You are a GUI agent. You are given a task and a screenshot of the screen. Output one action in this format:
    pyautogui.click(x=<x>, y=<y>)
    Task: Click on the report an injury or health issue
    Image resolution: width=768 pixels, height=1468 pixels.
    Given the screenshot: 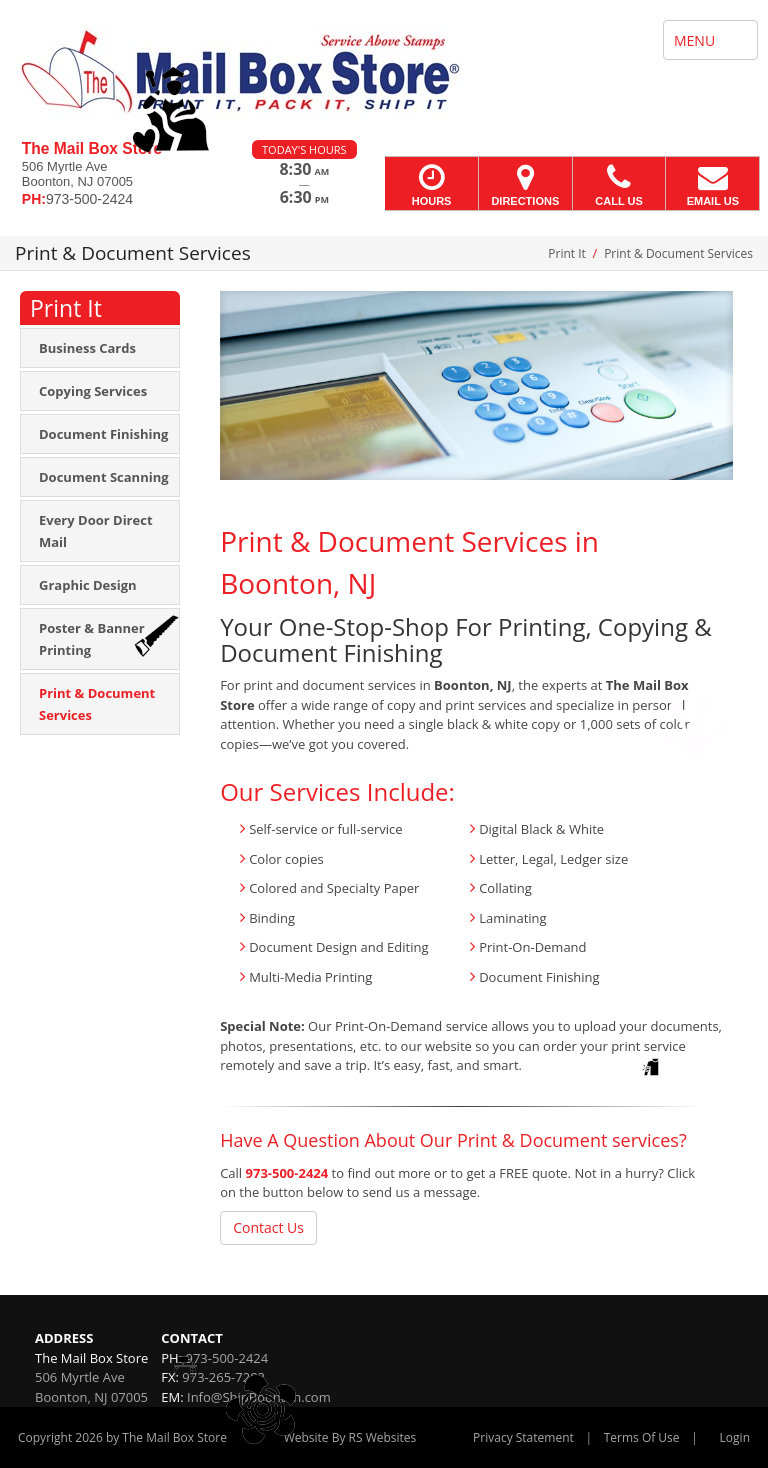 What is the action you would take?
    pyautogui.click(x=650, y=1067)
    